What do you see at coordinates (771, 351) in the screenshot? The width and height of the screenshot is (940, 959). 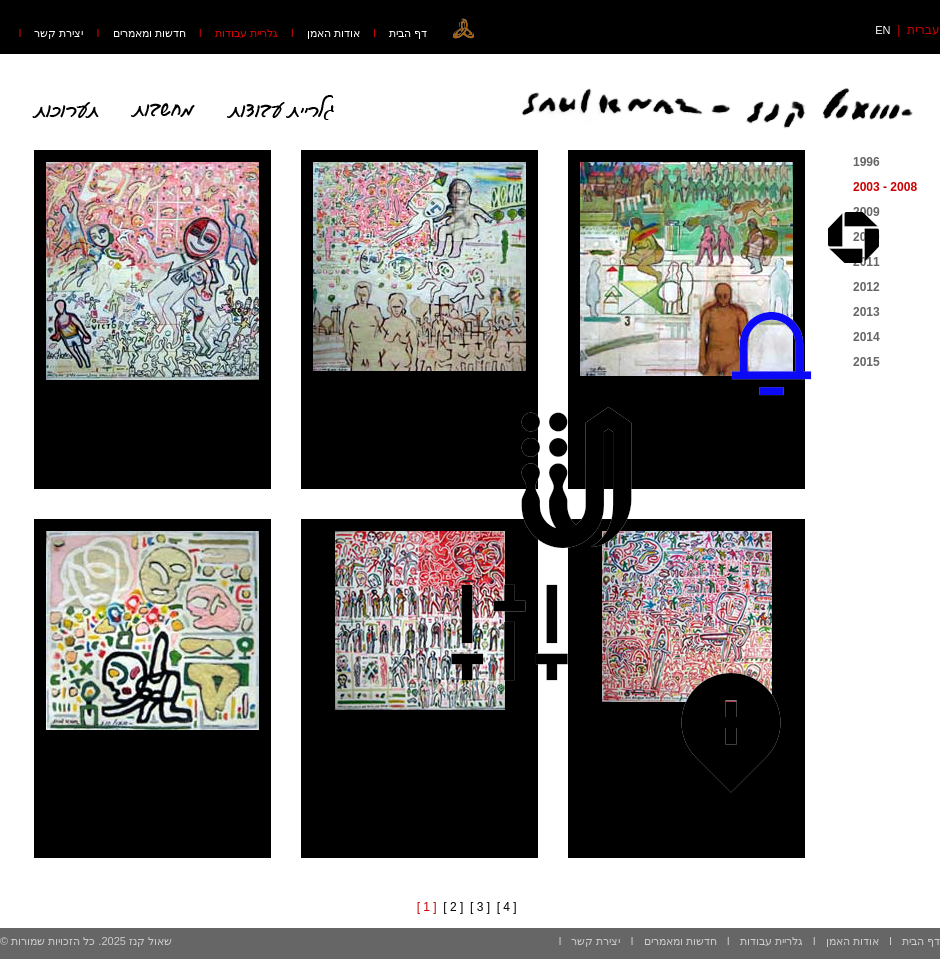 I see `notification or alert indicator` at bounding box center [771, 351].